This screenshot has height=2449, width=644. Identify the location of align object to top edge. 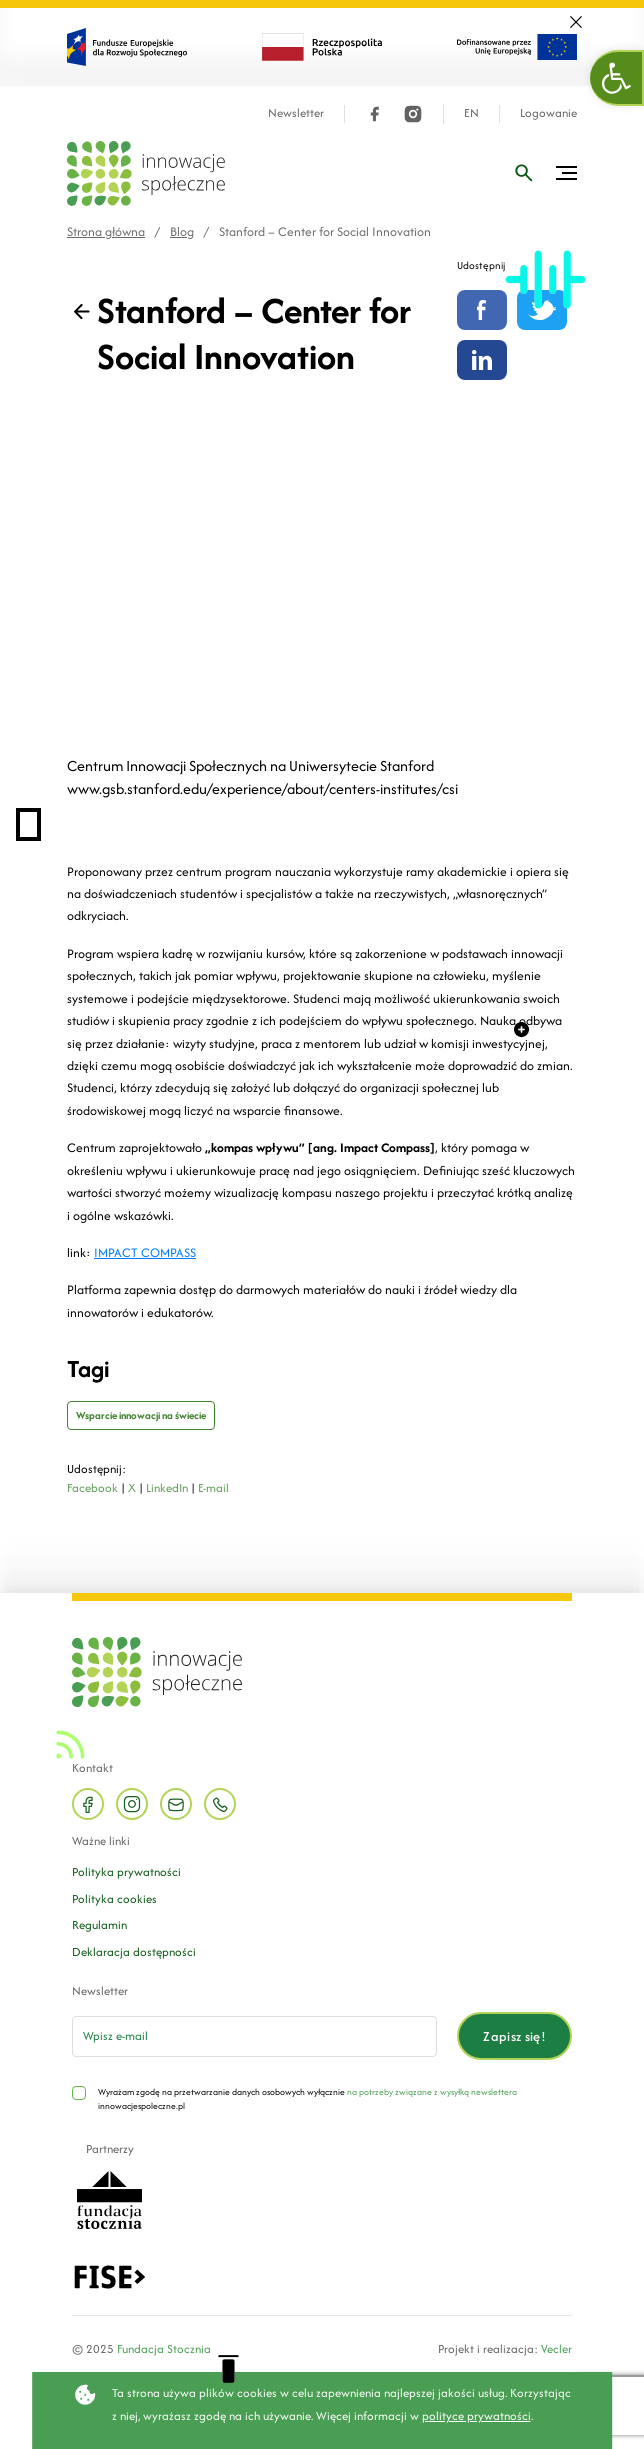
(228, 2368).